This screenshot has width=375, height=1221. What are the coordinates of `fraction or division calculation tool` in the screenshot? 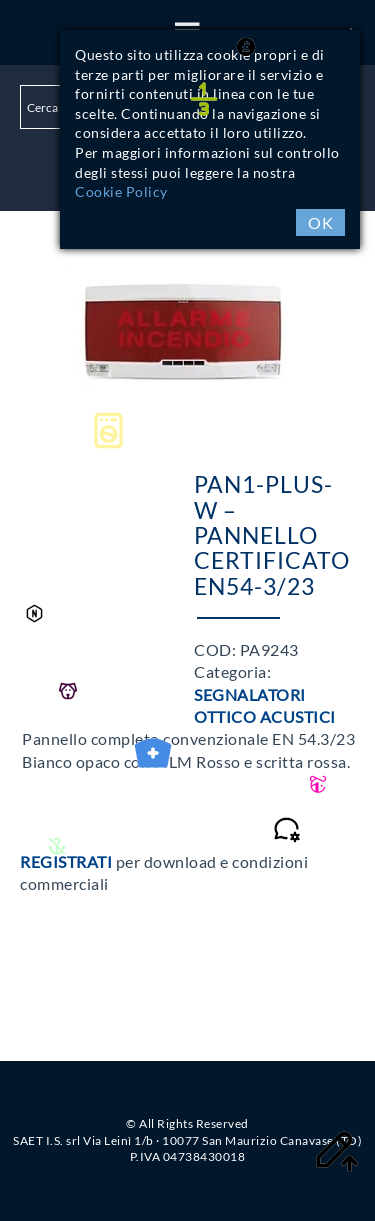 It's located at (204, 99).